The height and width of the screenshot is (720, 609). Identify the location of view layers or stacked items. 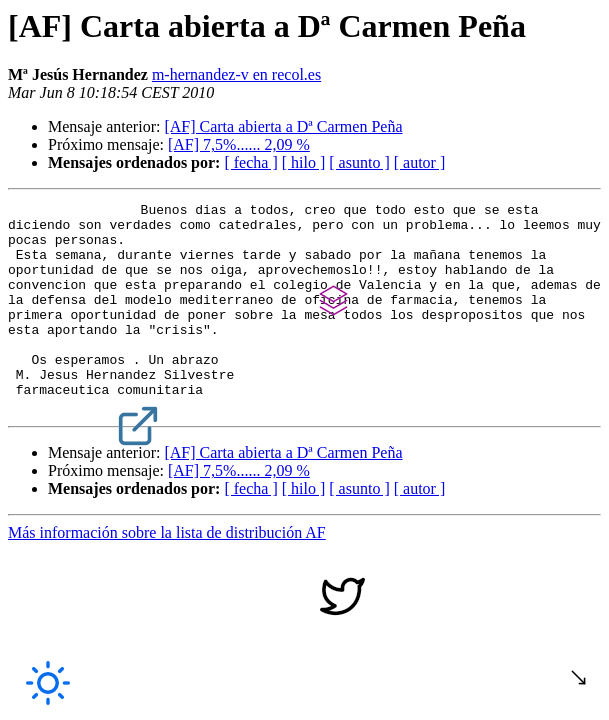
(333, 300).